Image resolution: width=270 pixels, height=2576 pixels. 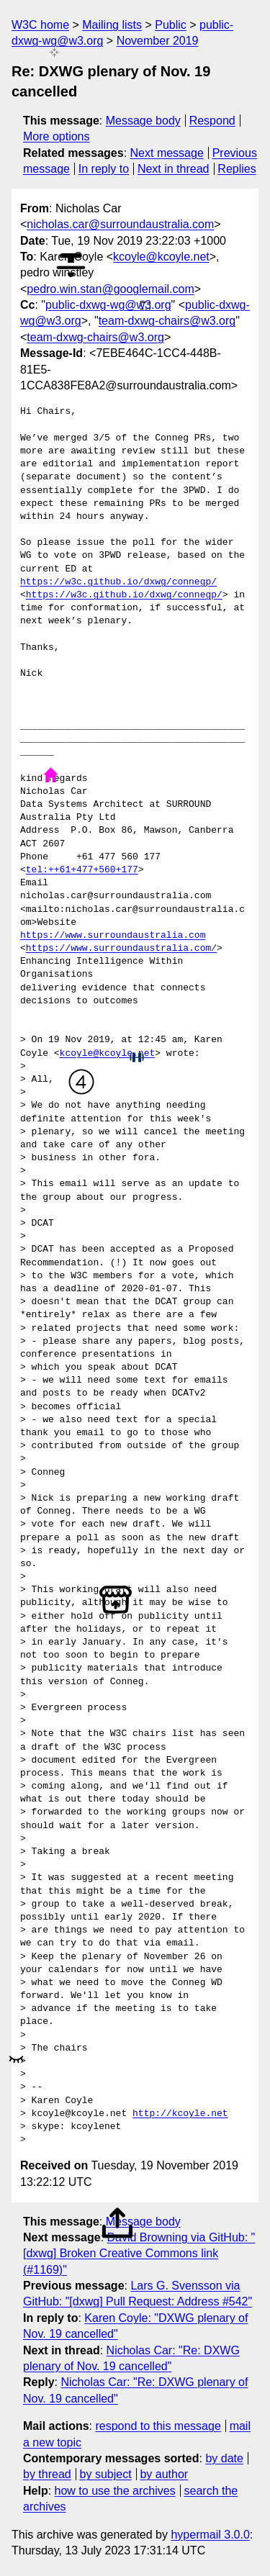 What do you see at coordinates (115, 1599) in the screenshot?
I see `visit itch.io game marketplace` at bounding box center [115, 1599].